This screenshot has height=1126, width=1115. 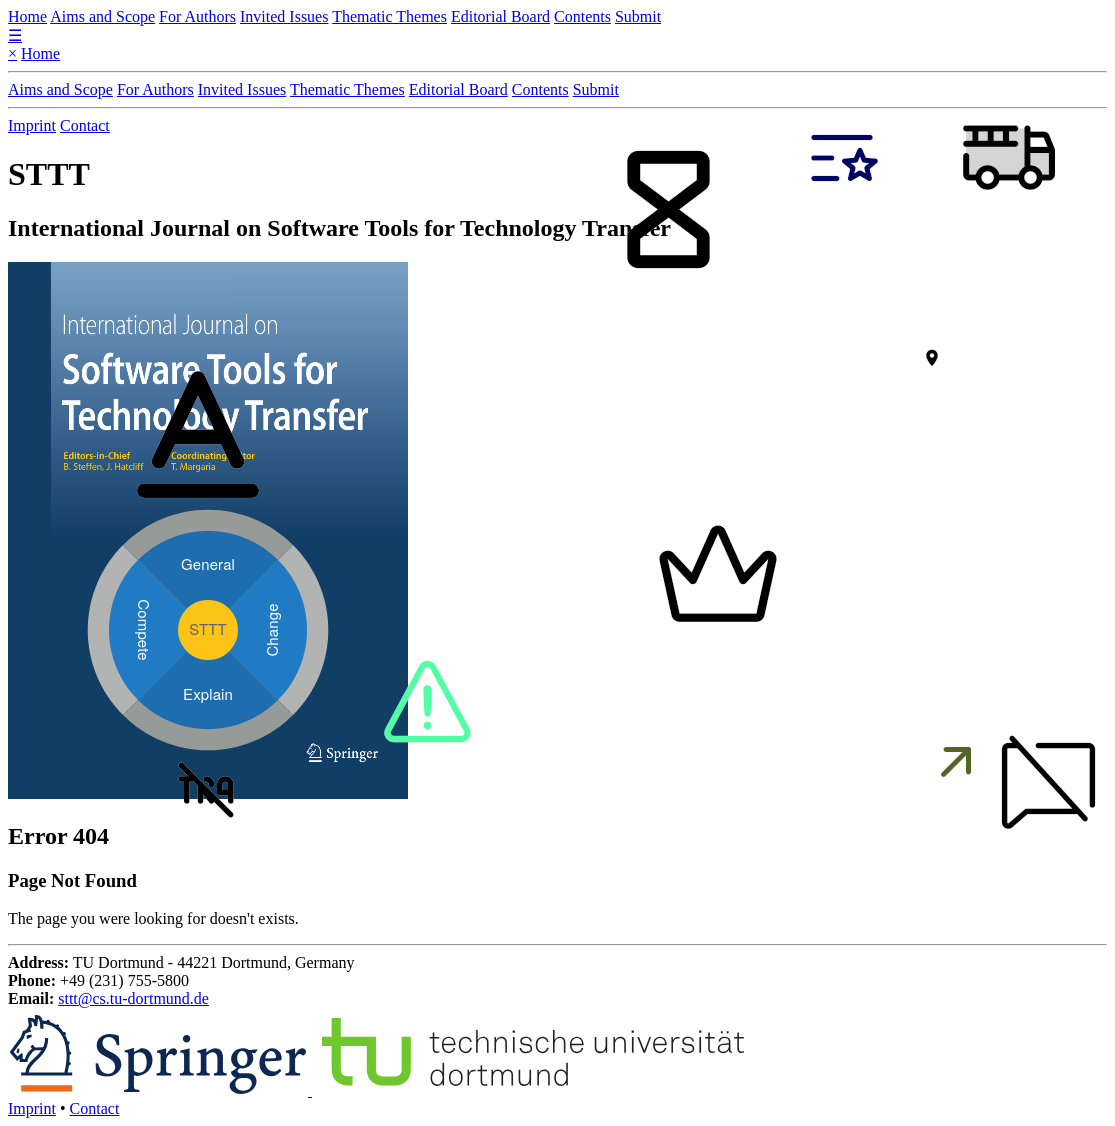 I want to click on apply underline formatting to text, so click(x=198, y=437).